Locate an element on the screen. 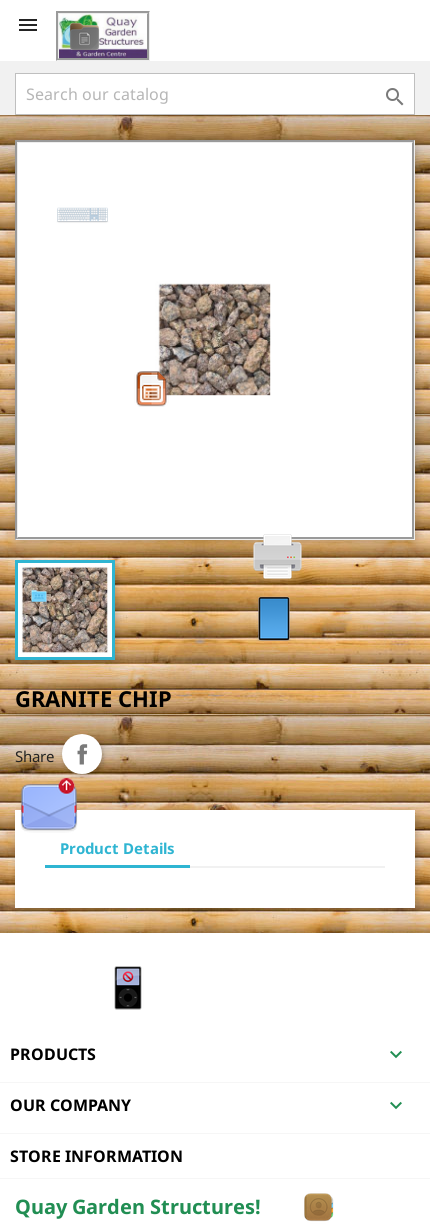 The height and width of the screenshot is (1226, 430). libreoffice impress presentation file is located at coordinates (151, 388).